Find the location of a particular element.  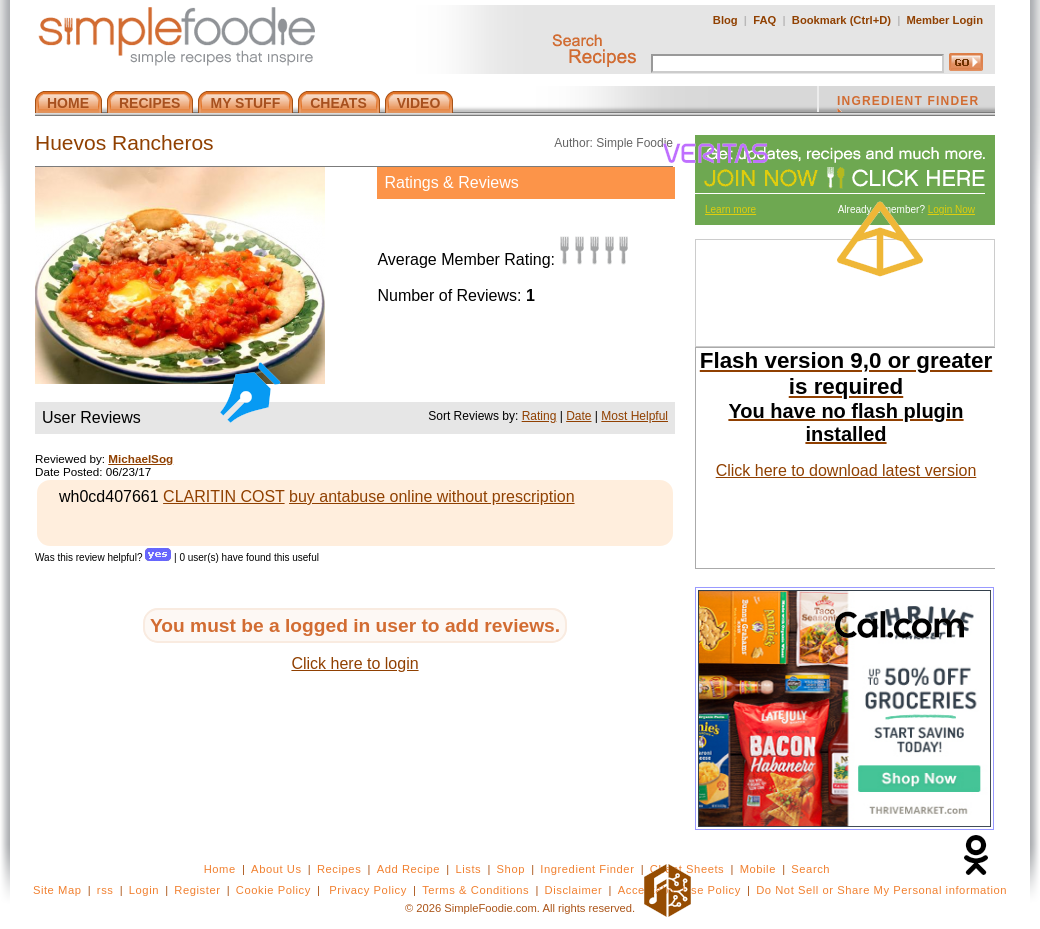

link to MusicBrainz music database is located at coordinates (667, 890).